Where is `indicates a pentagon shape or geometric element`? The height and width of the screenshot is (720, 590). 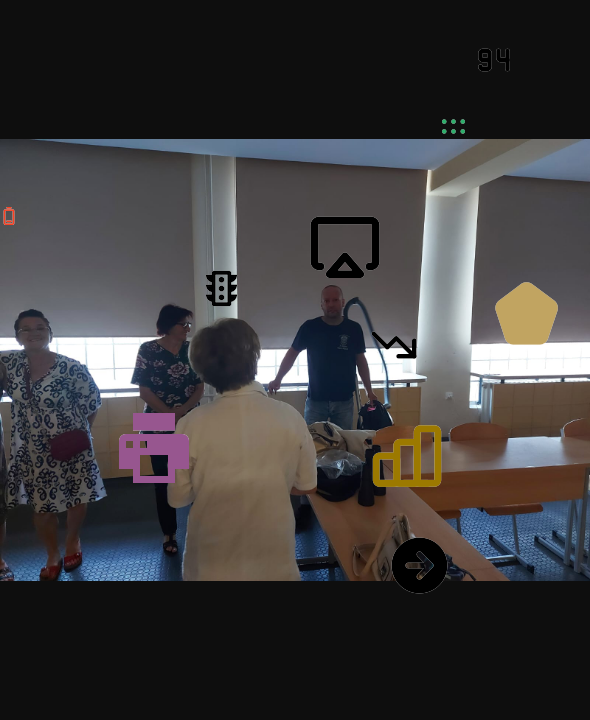 indicates a pentagon shape or geometric element is located at coordinates (526, 313).